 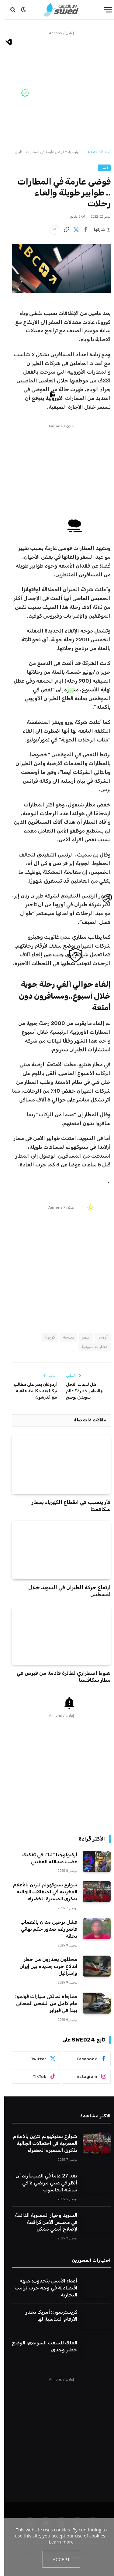 What do you see at coordinates (9, 42) in the screenshot?
I see `open visual studio code insiders` at bounding box center [9, 42].